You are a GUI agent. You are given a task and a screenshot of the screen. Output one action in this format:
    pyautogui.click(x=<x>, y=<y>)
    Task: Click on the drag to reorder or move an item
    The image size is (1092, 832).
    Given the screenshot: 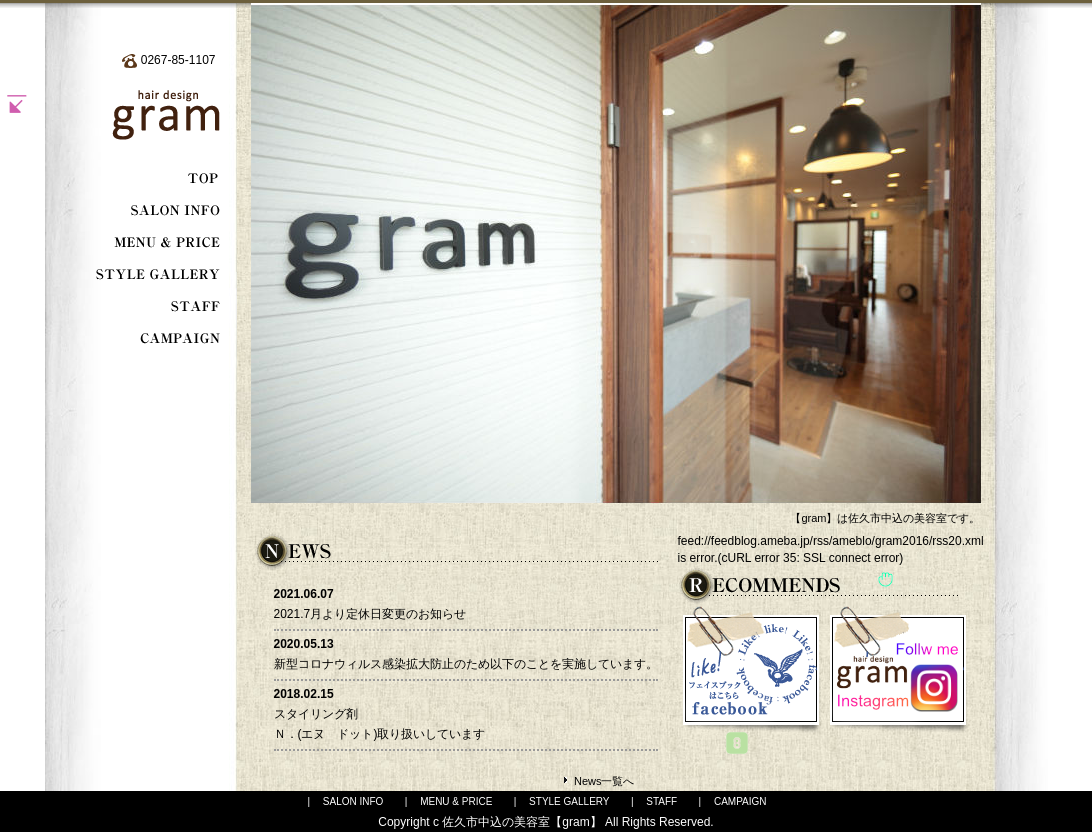 What is the action you would take?
    pyautogui.click(x=885, y=577)
    